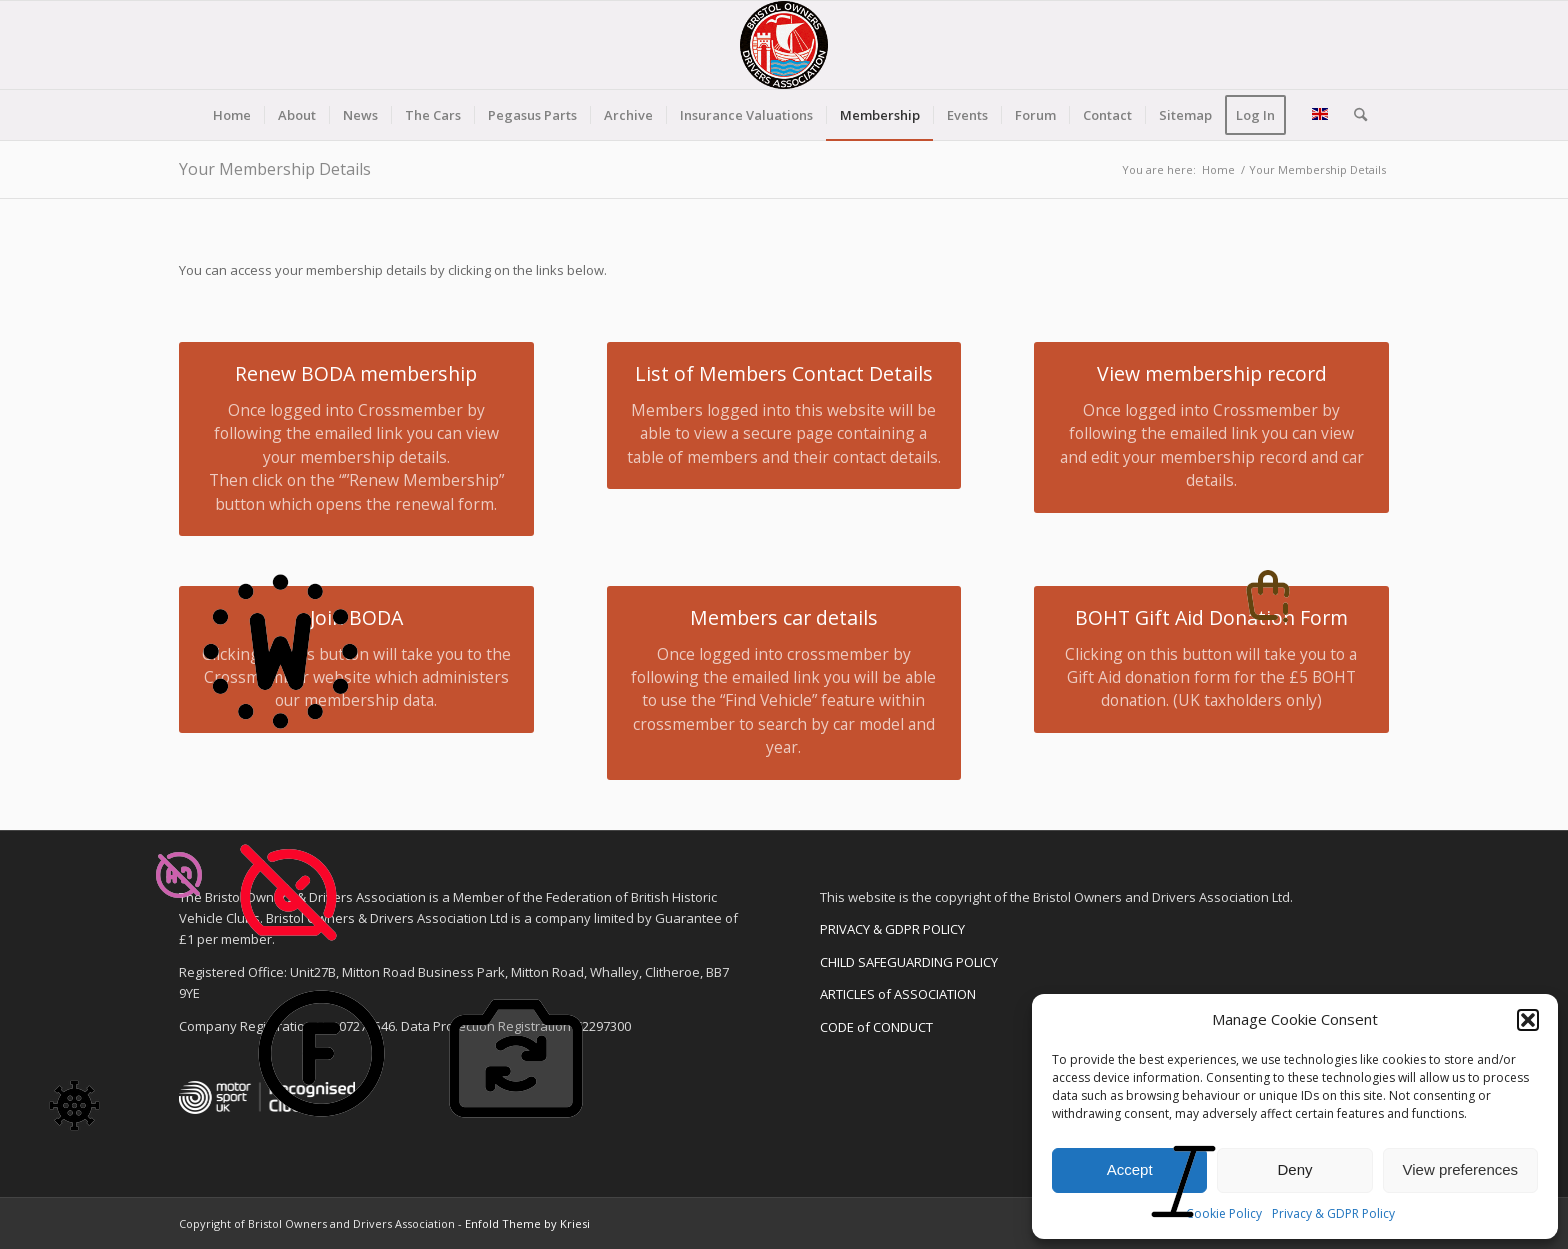 The image size is (1568, 1249). Describe the element at coordinates (179, 875) in the screenshot. I see `ad-free mode enabled` at that location.